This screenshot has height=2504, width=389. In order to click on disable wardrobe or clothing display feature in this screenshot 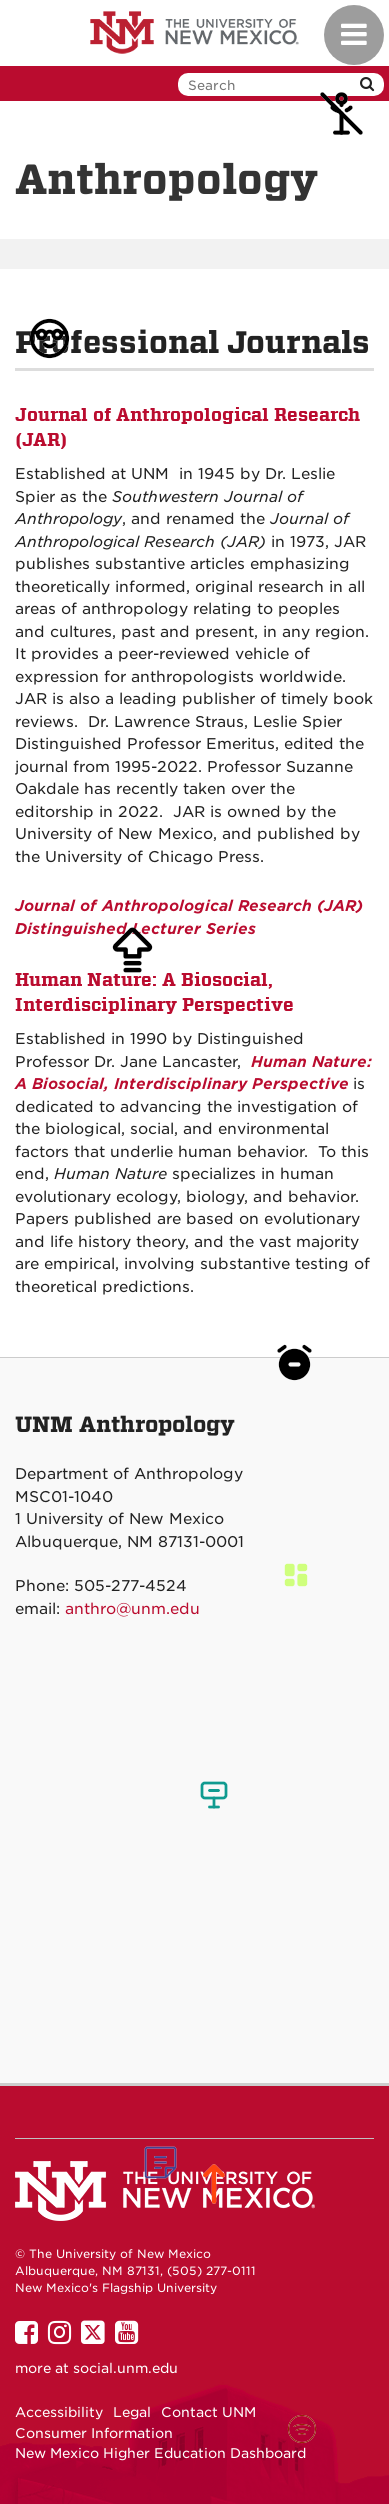, I will do `click(341, 113)`.